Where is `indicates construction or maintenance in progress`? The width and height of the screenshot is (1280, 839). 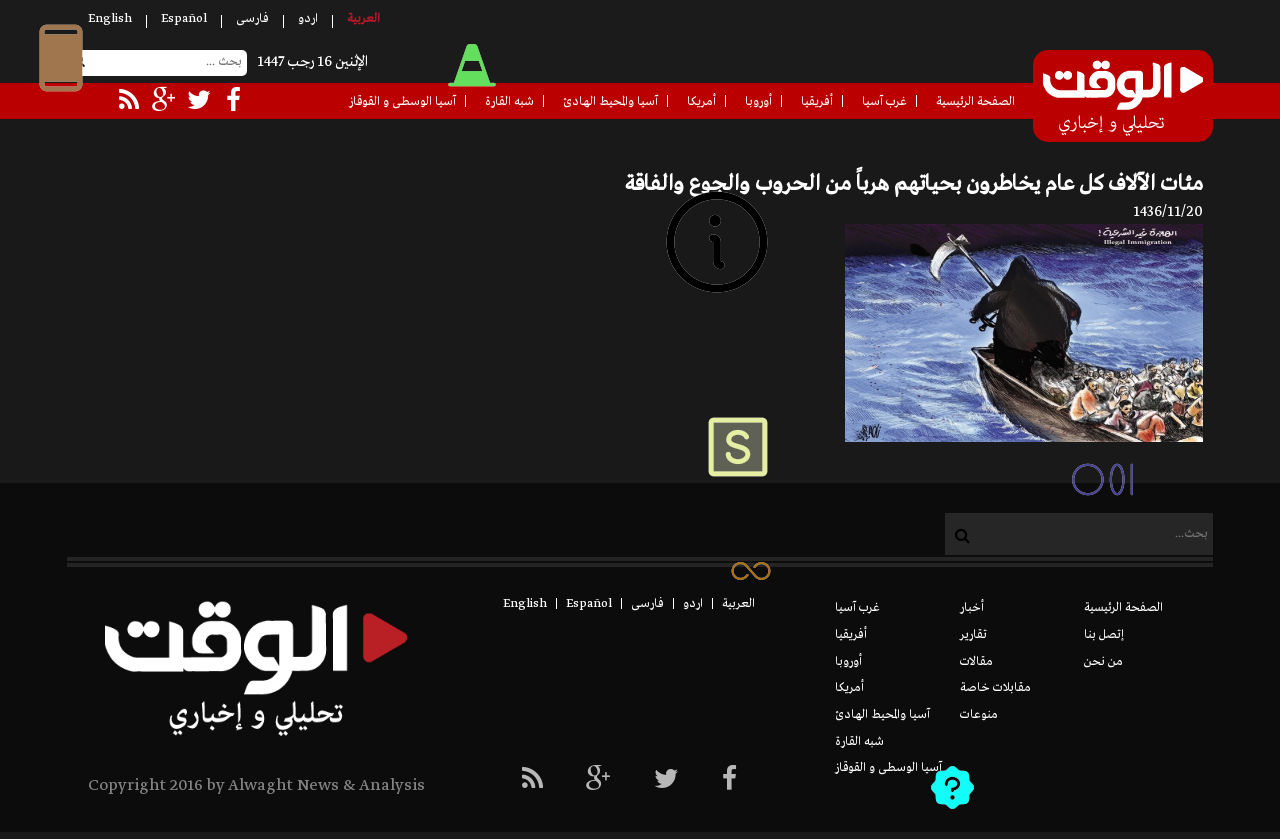 indicates construction or maintenance in progress is located at coordinates (472, 66).